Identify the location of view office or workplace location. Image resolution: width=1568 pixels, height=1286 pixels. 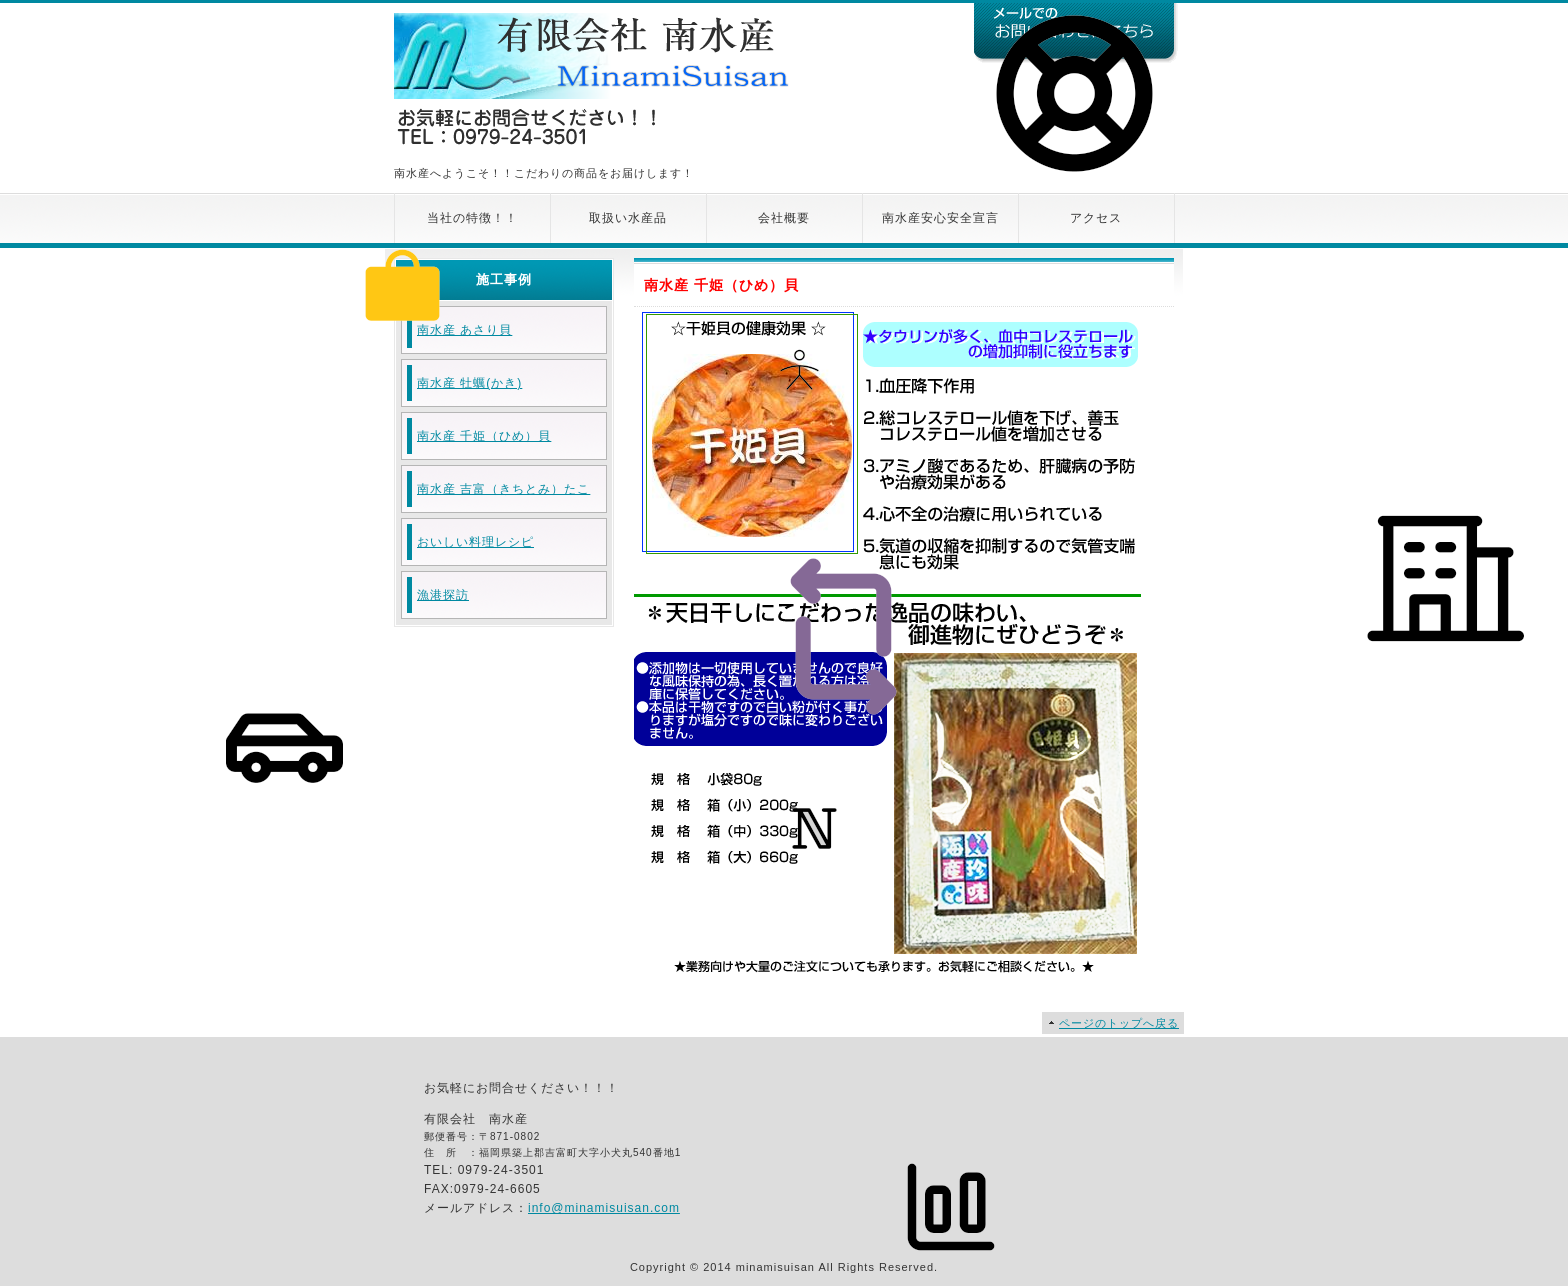
(1440, 578).